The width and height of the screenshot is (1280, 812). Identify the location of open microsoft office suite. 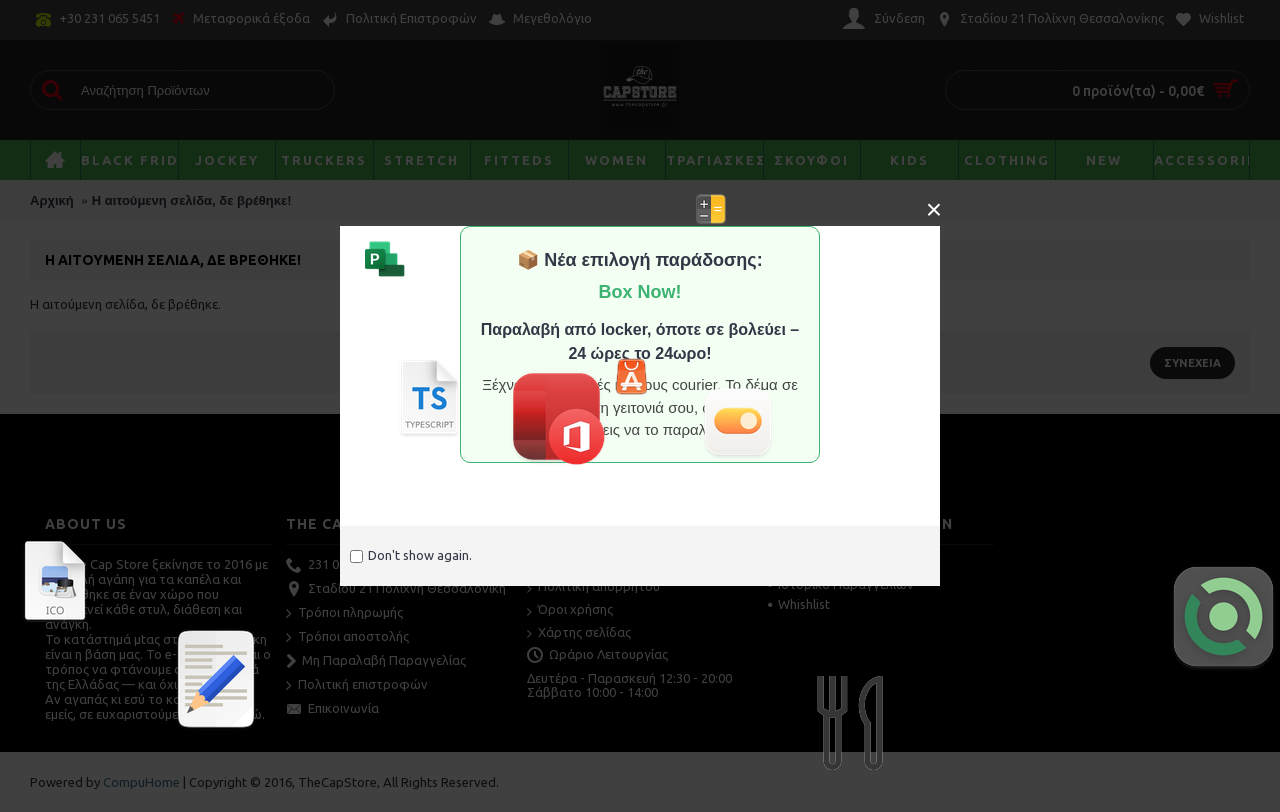
(556, 416).